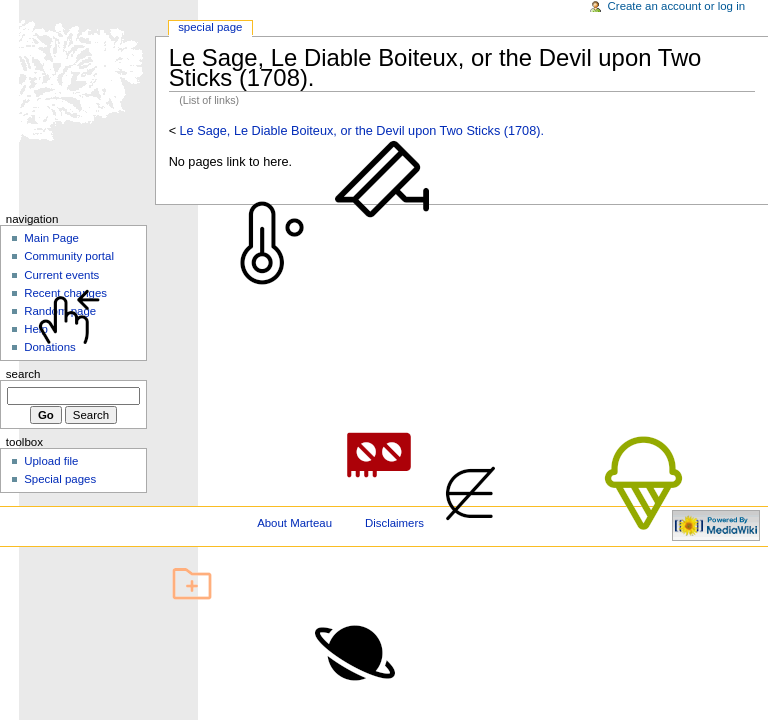 This screenshot has height=720, width=768. What do you see at coordinates (355, 653) in the screenshot?
I see `explore global or worldwide content` at bounding box center [355, 653].